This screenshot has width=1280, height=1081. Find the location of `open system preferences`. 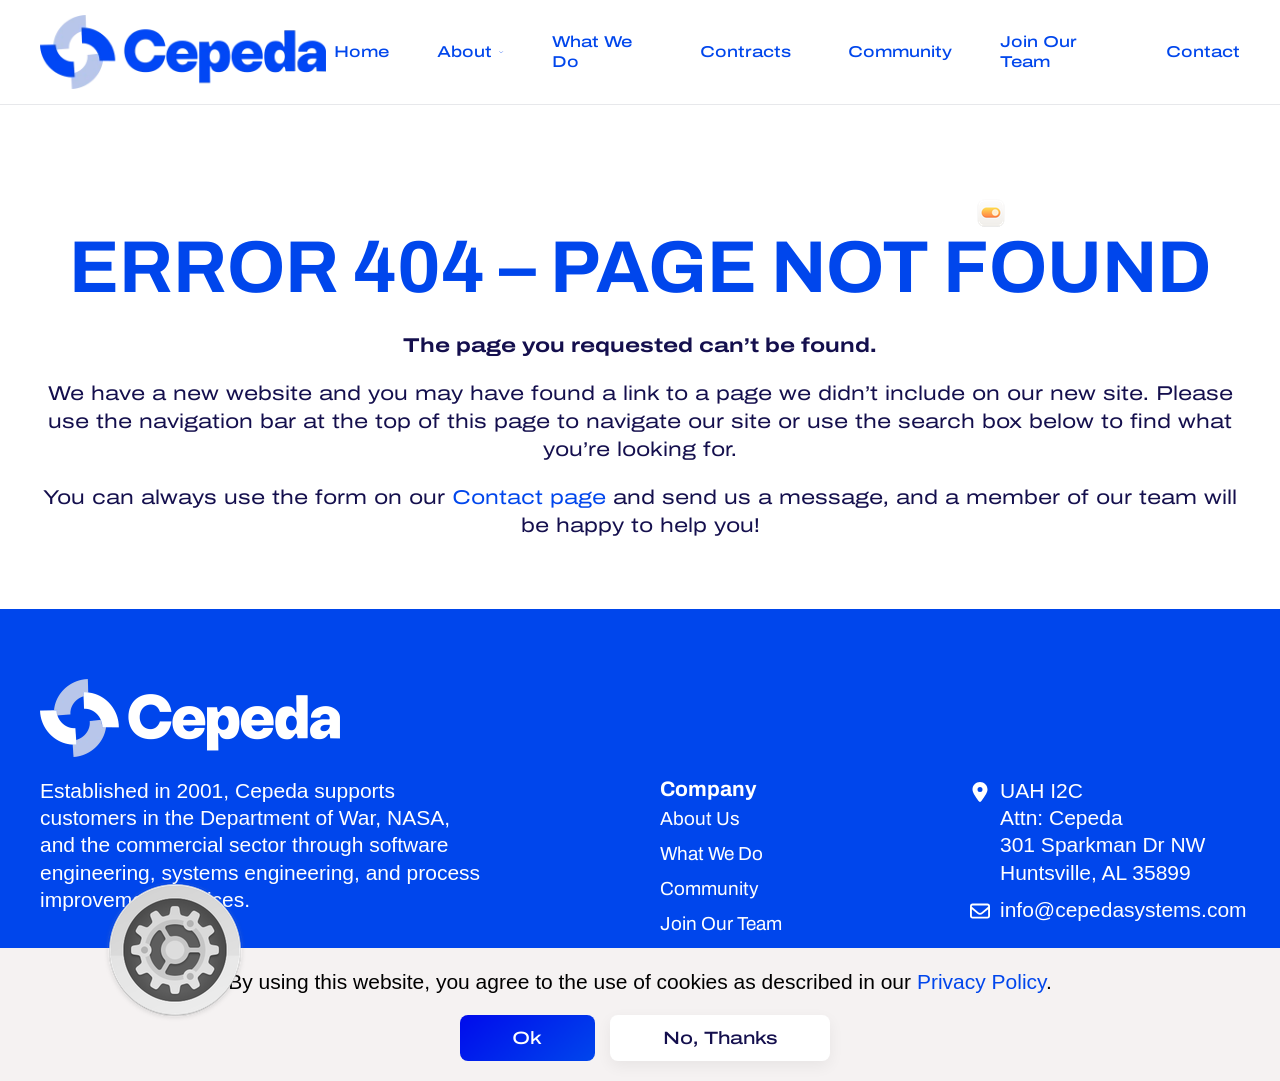

open system preferences is located at coordinates (175, 950).